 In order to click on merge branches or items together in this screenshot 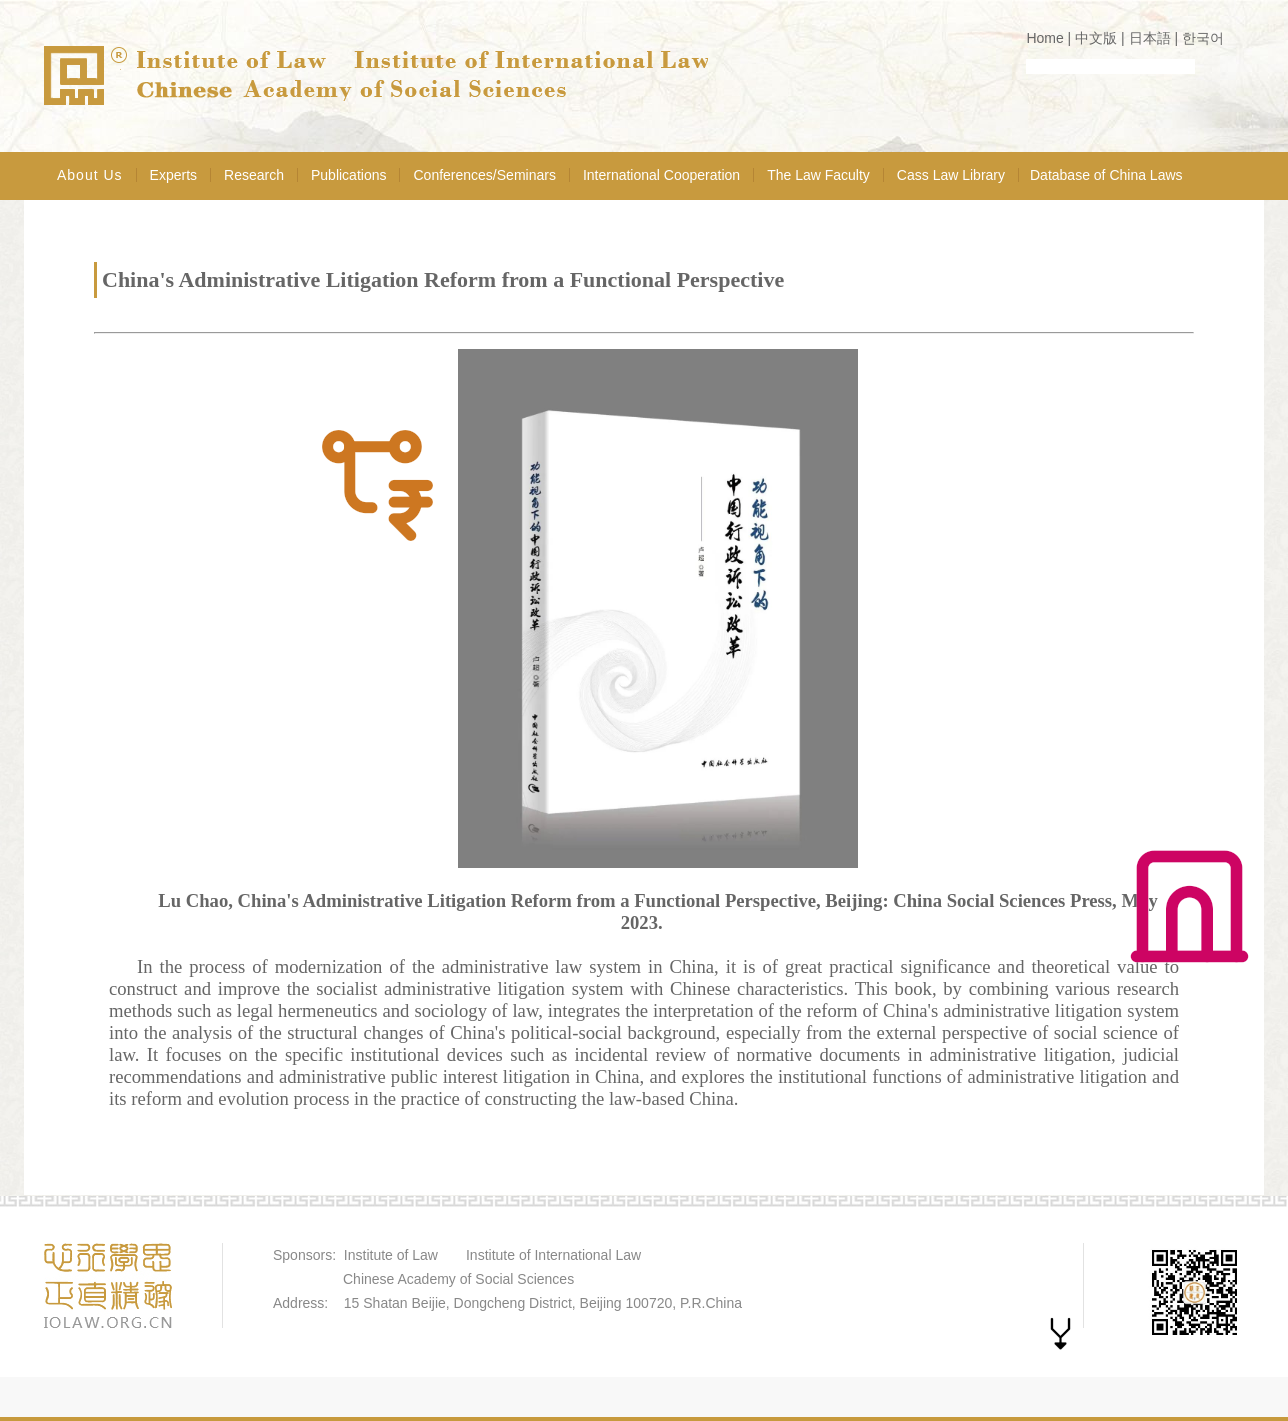, I will do `click(1060, 1332)`.